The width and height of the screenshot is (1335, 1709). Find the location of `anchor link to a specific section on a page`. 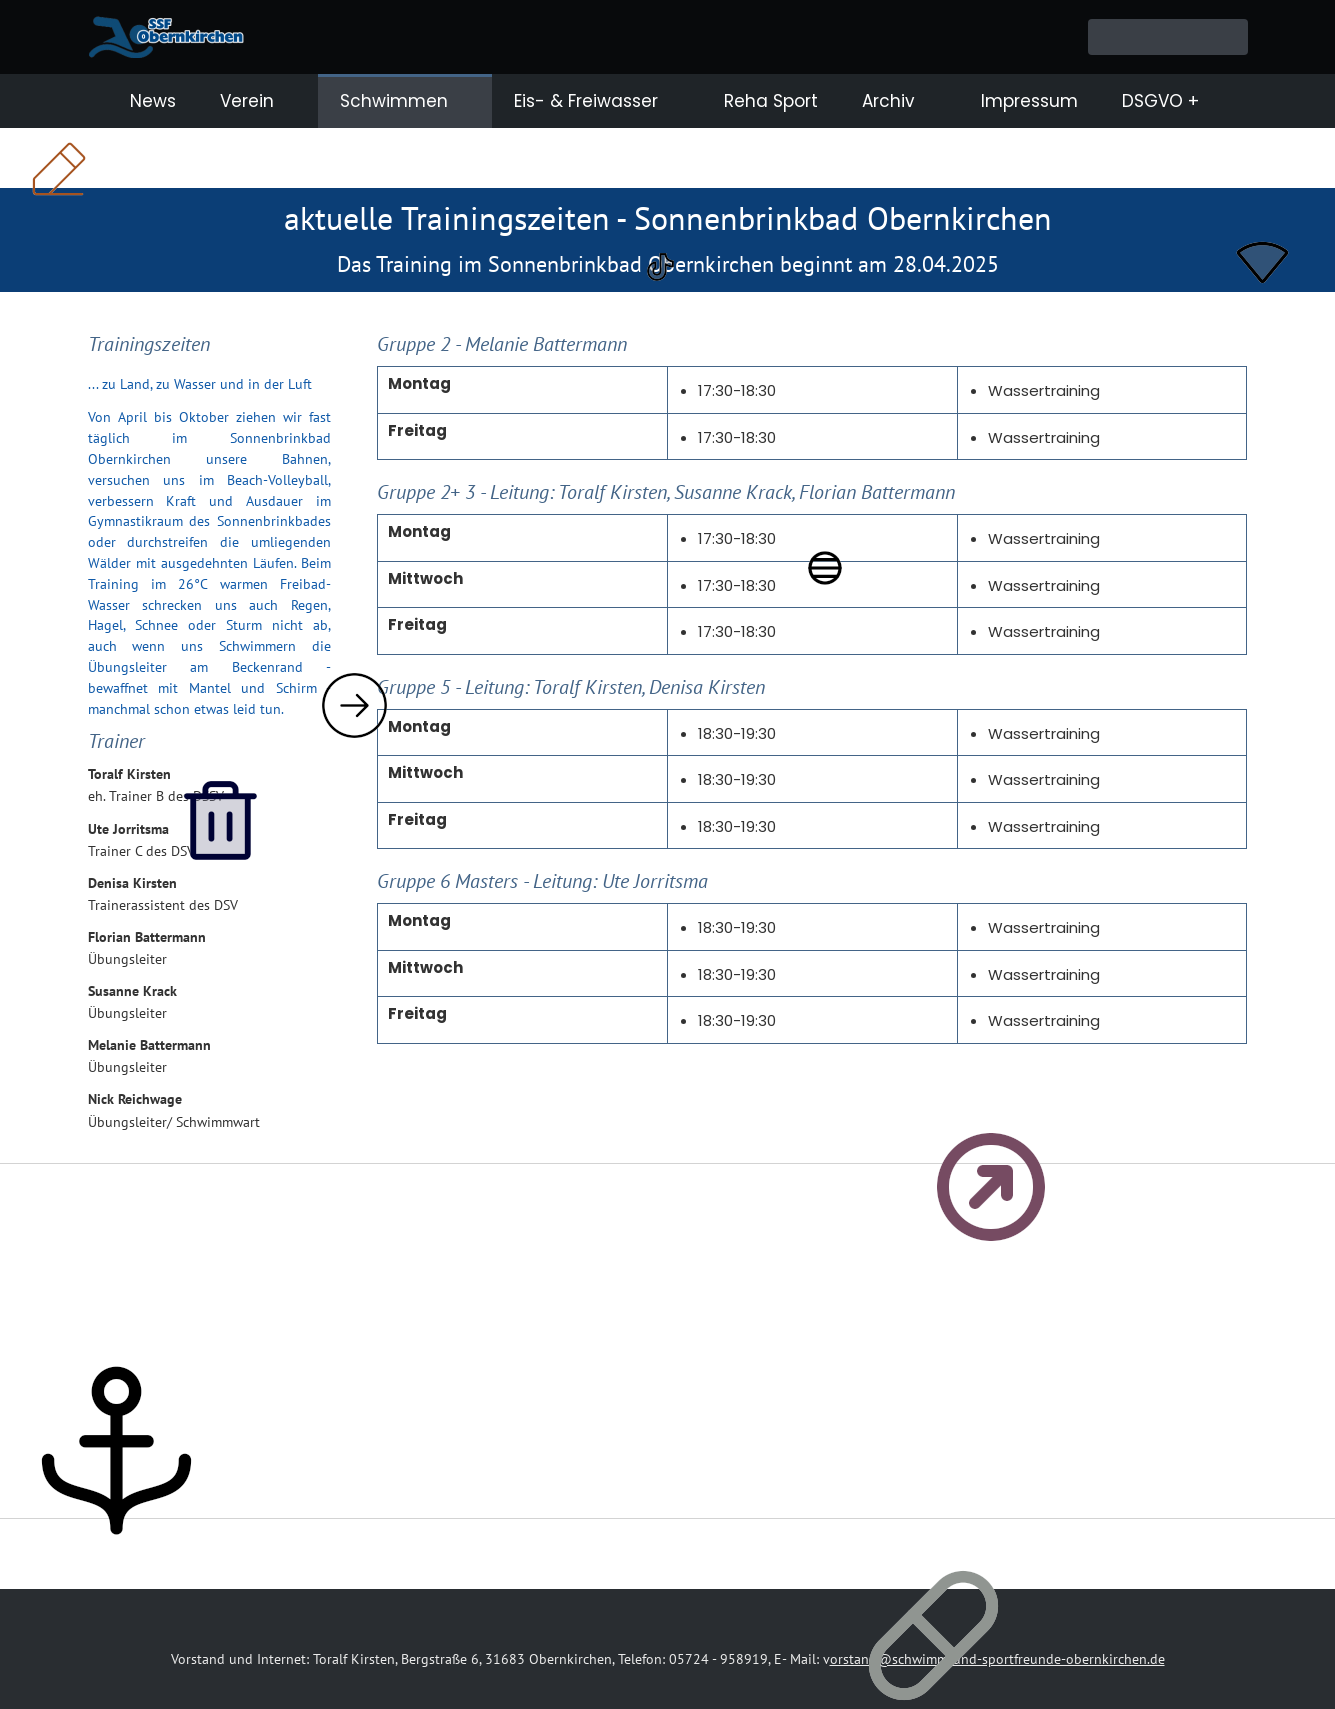

anchor link to a specific section on a page is located at coordinates (116, 1447).